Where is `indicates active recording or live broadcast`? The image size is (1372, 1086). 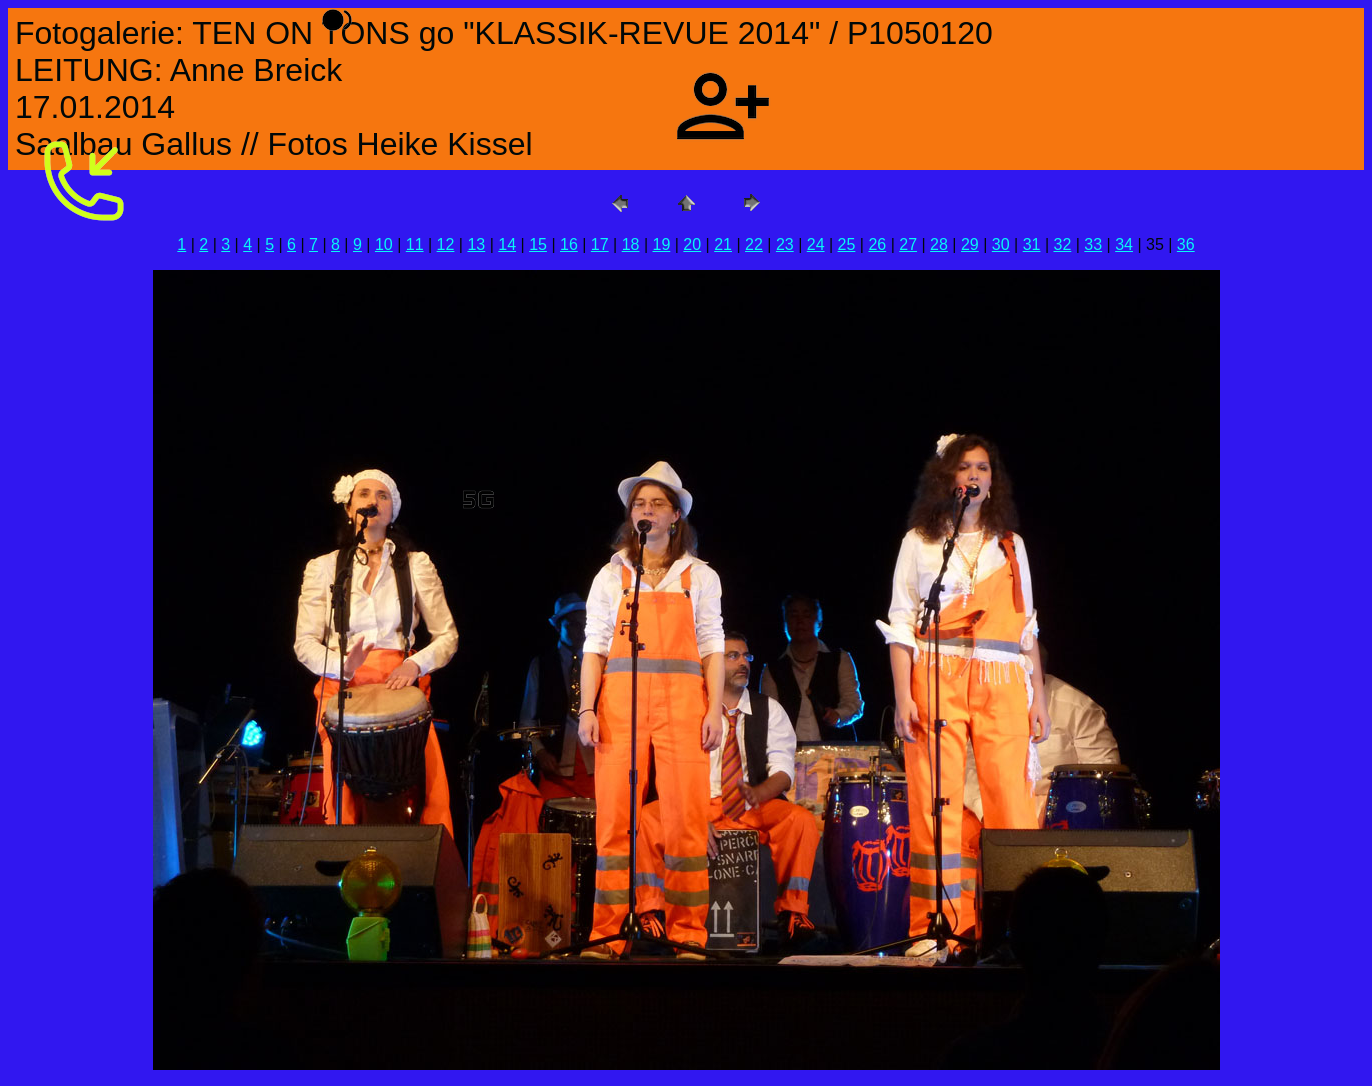 indicates active recording or live broadcast is located at coordinates (337, 20).